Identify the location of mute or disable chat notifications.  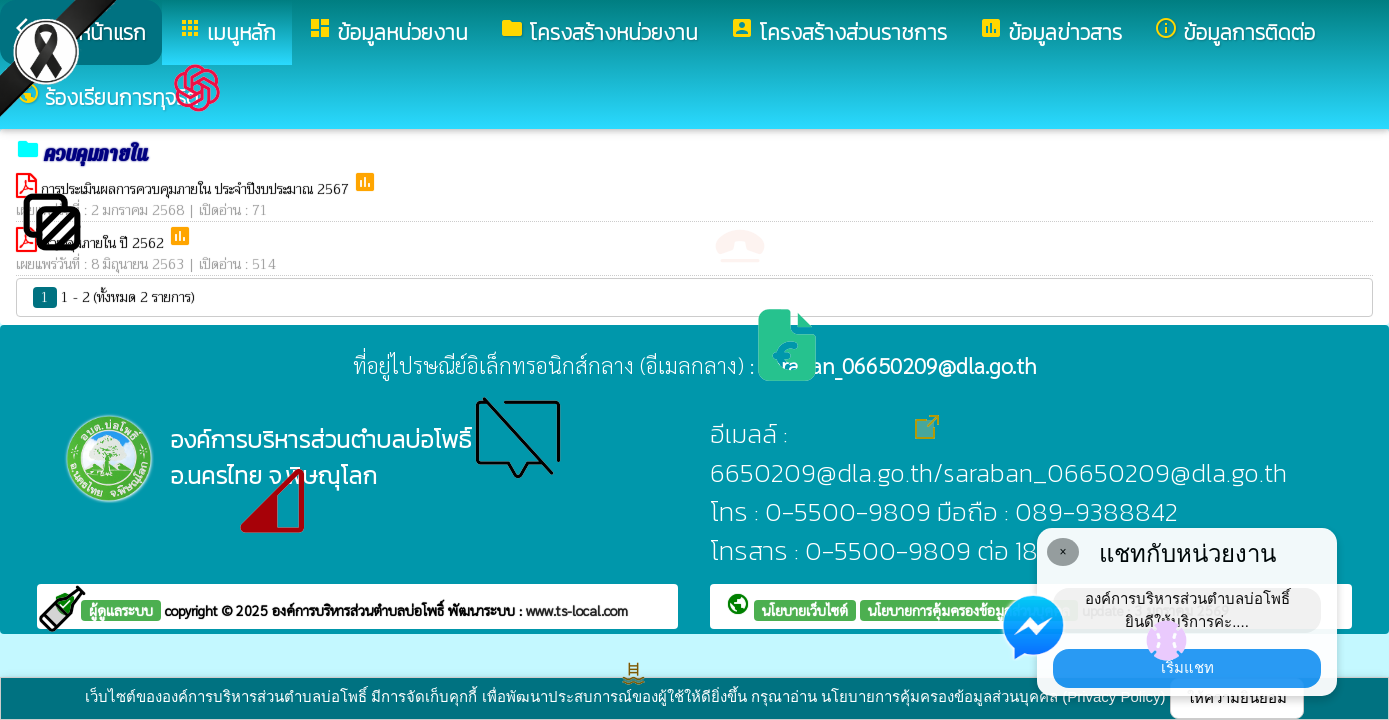
(518, 436).